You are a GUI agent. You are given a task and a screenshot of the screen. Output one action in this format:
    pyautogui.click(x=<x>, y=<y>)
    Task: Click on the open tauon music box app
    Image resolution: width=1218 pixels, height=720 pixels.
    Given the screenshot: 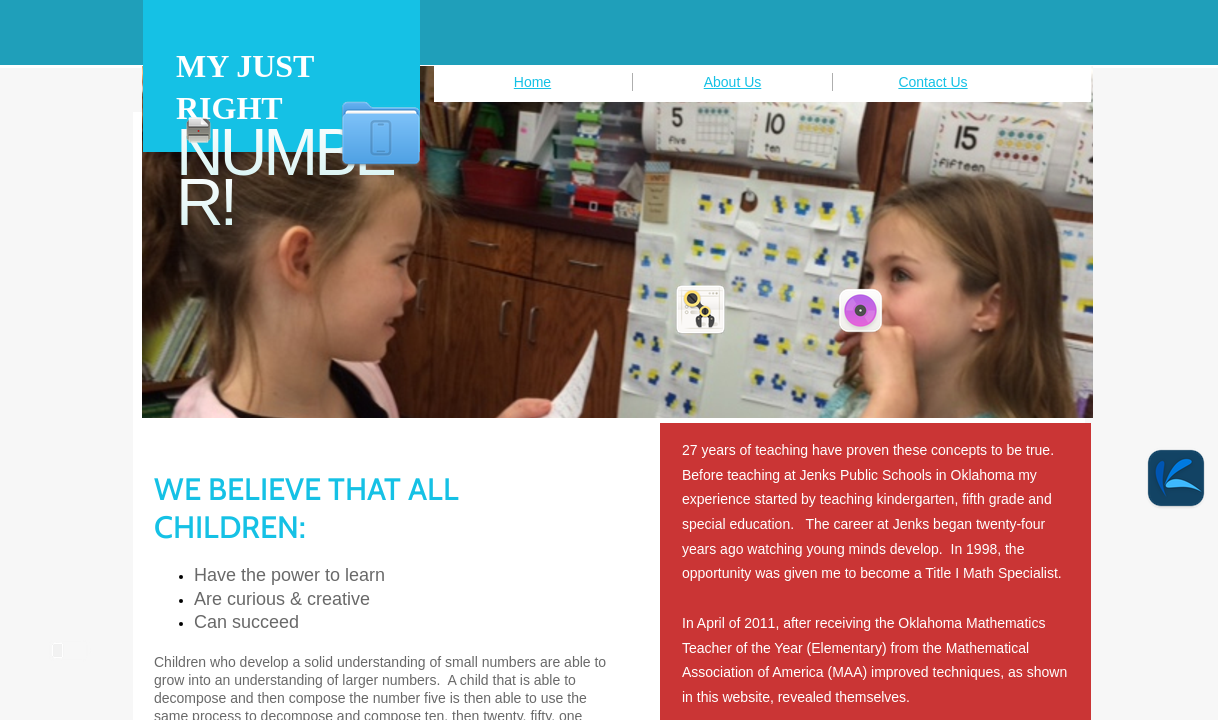 What is the action you would take?
    pyautogui.click(x=860, y=310)
    